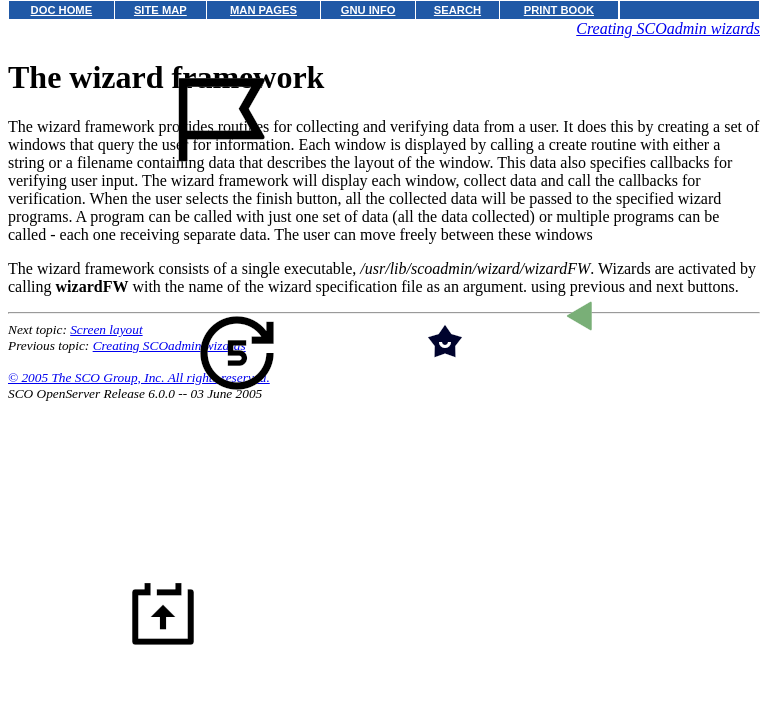 This screenshot has height=720, width=768. I want to click on flag or bookmark an item, so click(222, 117).